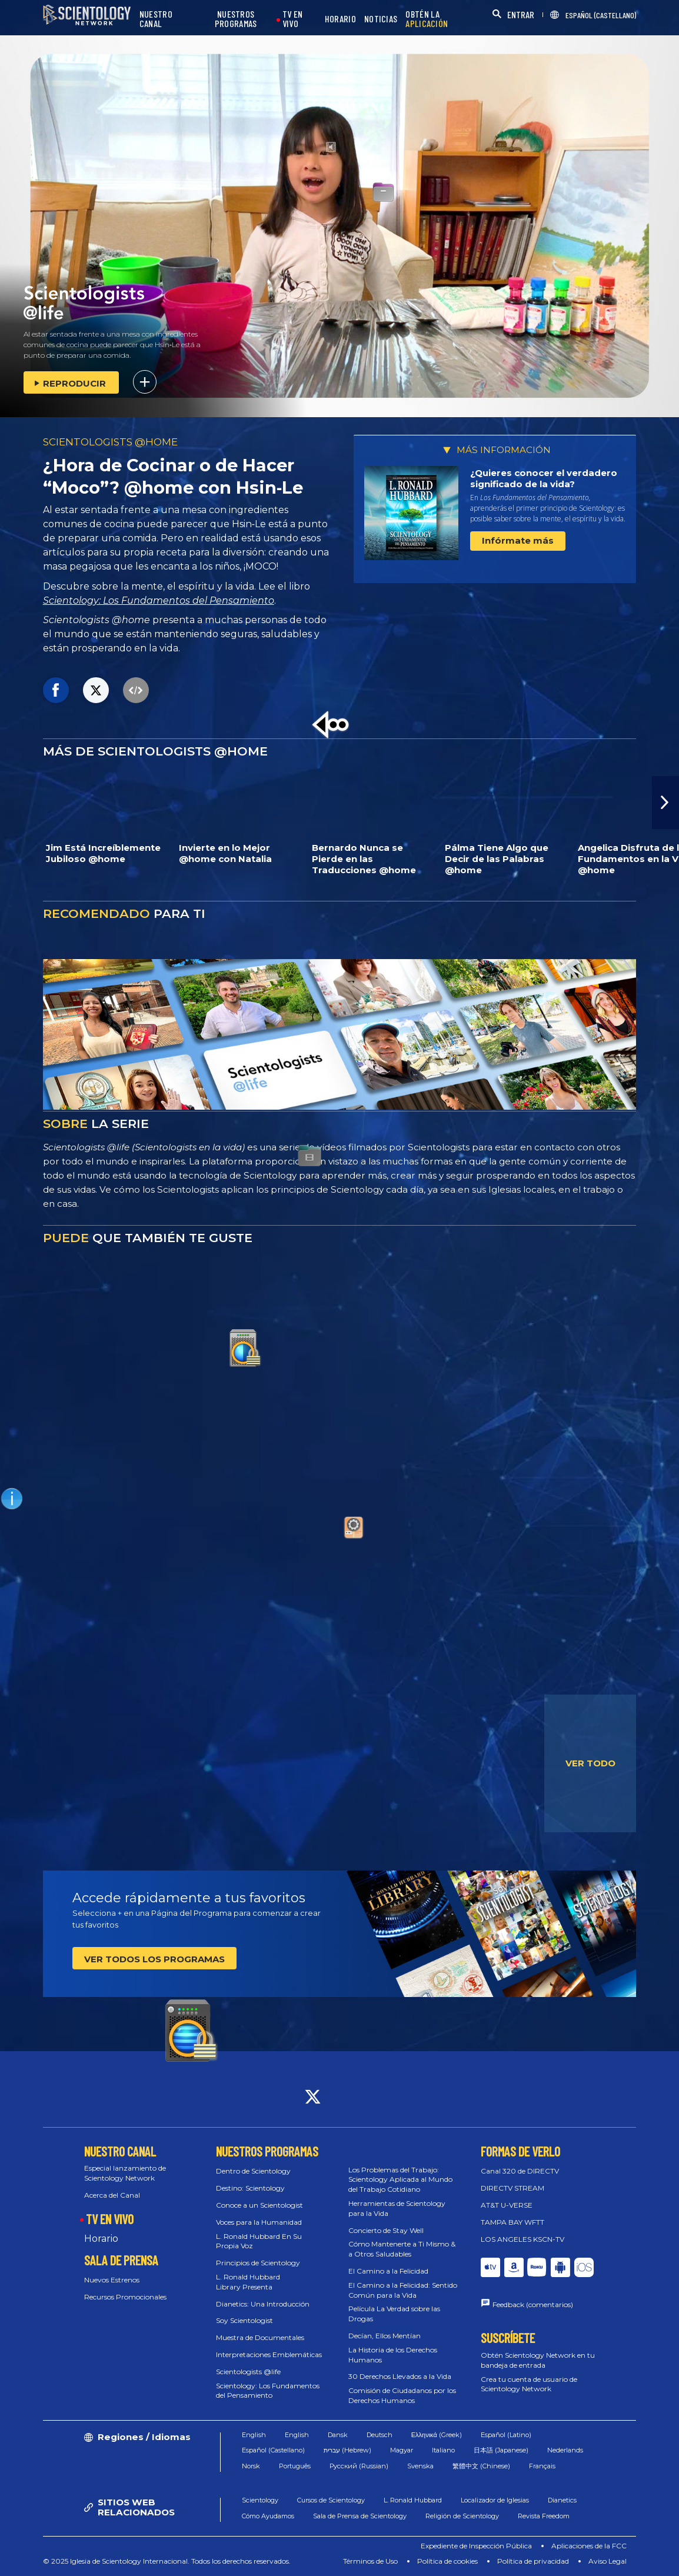 The height and width of the screenshot is (2576, 679). What do you see at coordinates (332, 725) in the screenshot?
I see `go back to previous screen` at bounding box center [332, 725].